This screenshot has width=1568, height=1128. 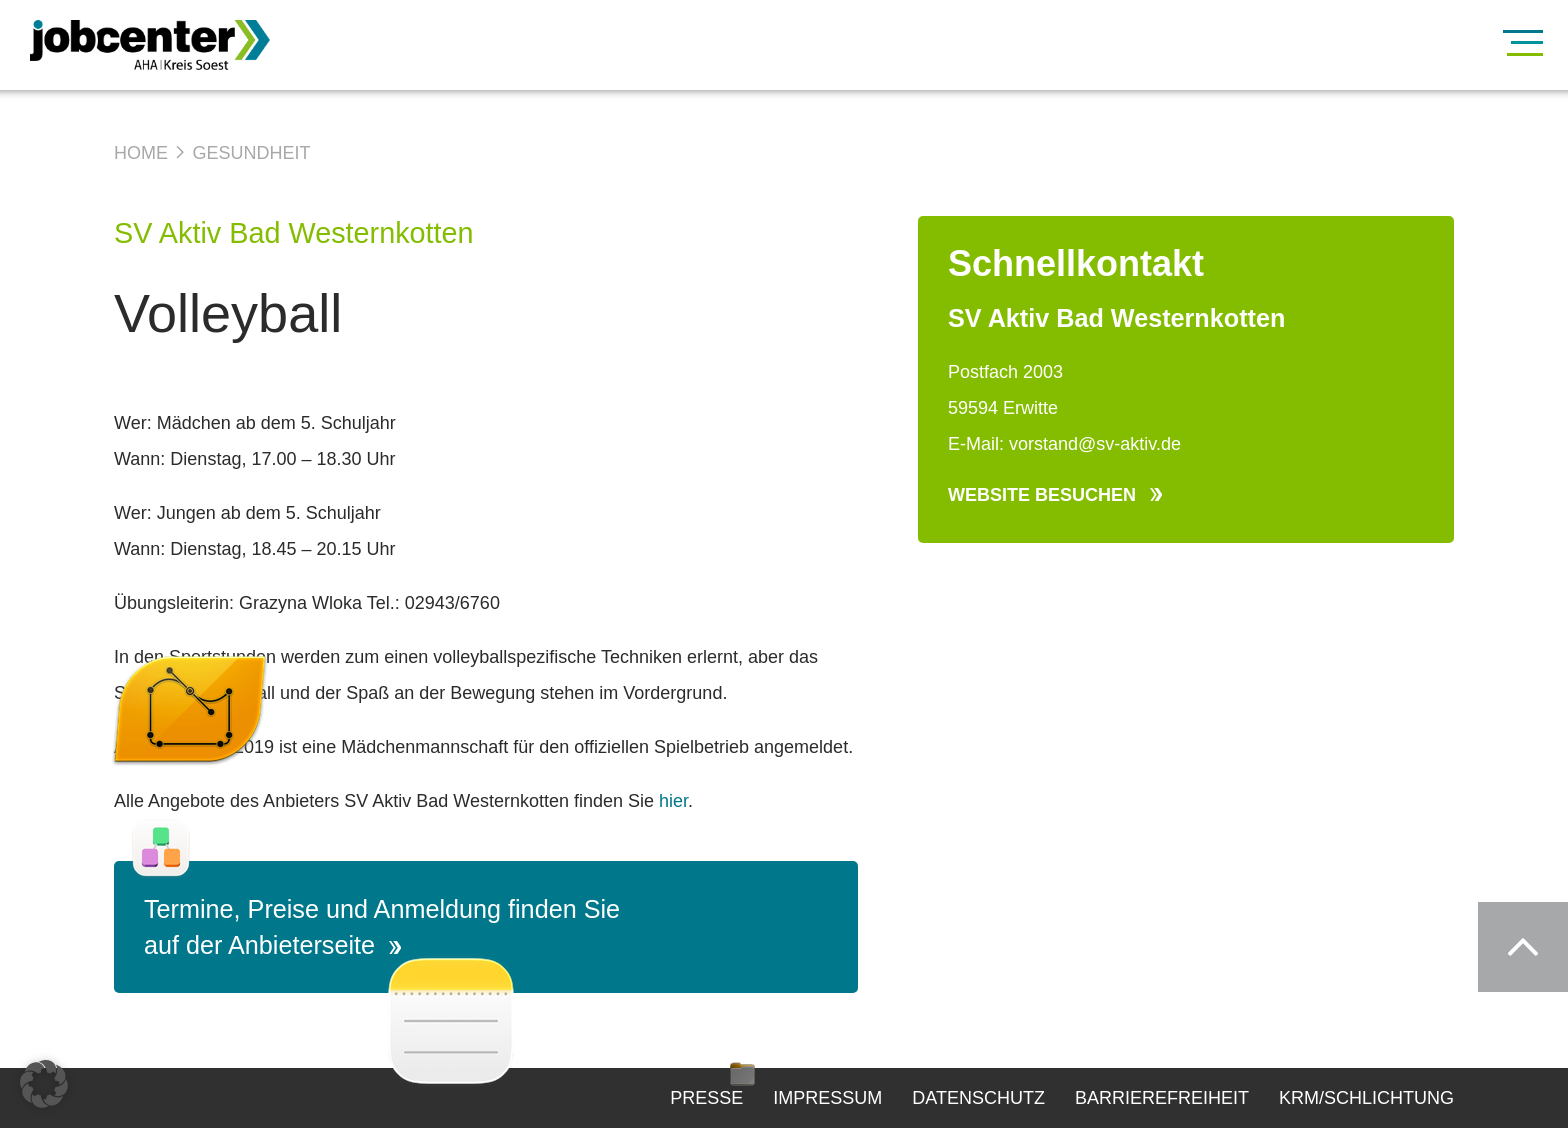 What do you see at coordinates (190, 709) in the screenshot?
I see `access shape style library in iMovie` at bounding box center [190, 709].